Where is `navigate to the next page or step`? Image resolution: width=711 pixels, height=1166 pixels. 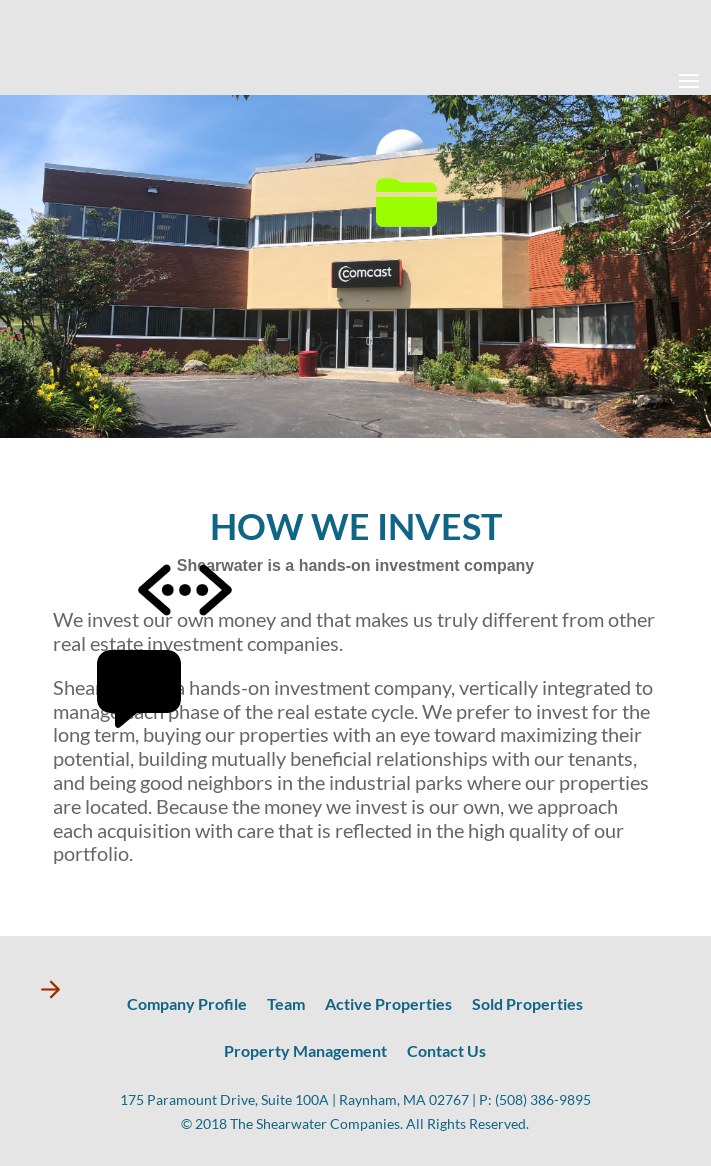 navigate to the next page or step is located at coordinates (50, 989).